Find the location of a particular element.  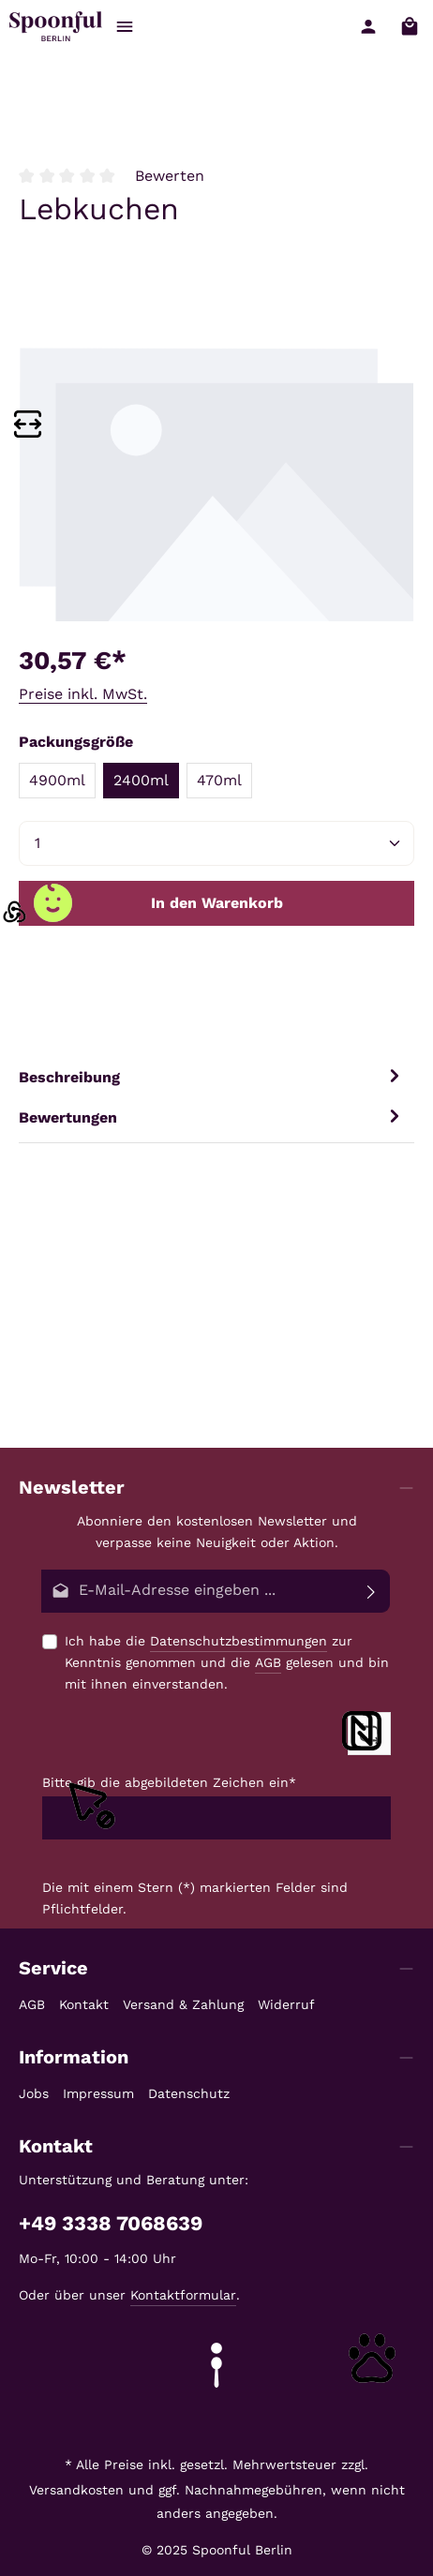

redux state management library logo is located at coordinates (14, 912).